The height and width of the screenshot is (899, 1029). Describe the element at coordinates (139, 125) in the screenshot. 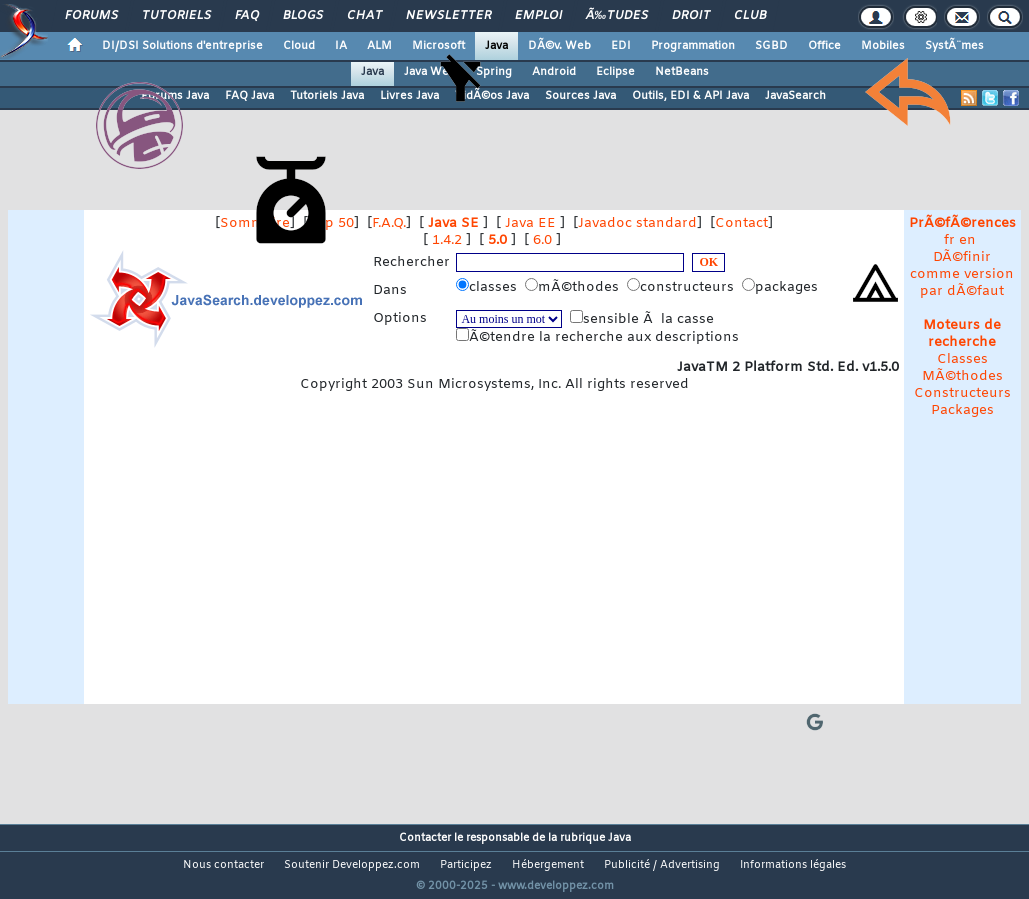

I see `visit alternativeto website to find software alternatives` at that location.